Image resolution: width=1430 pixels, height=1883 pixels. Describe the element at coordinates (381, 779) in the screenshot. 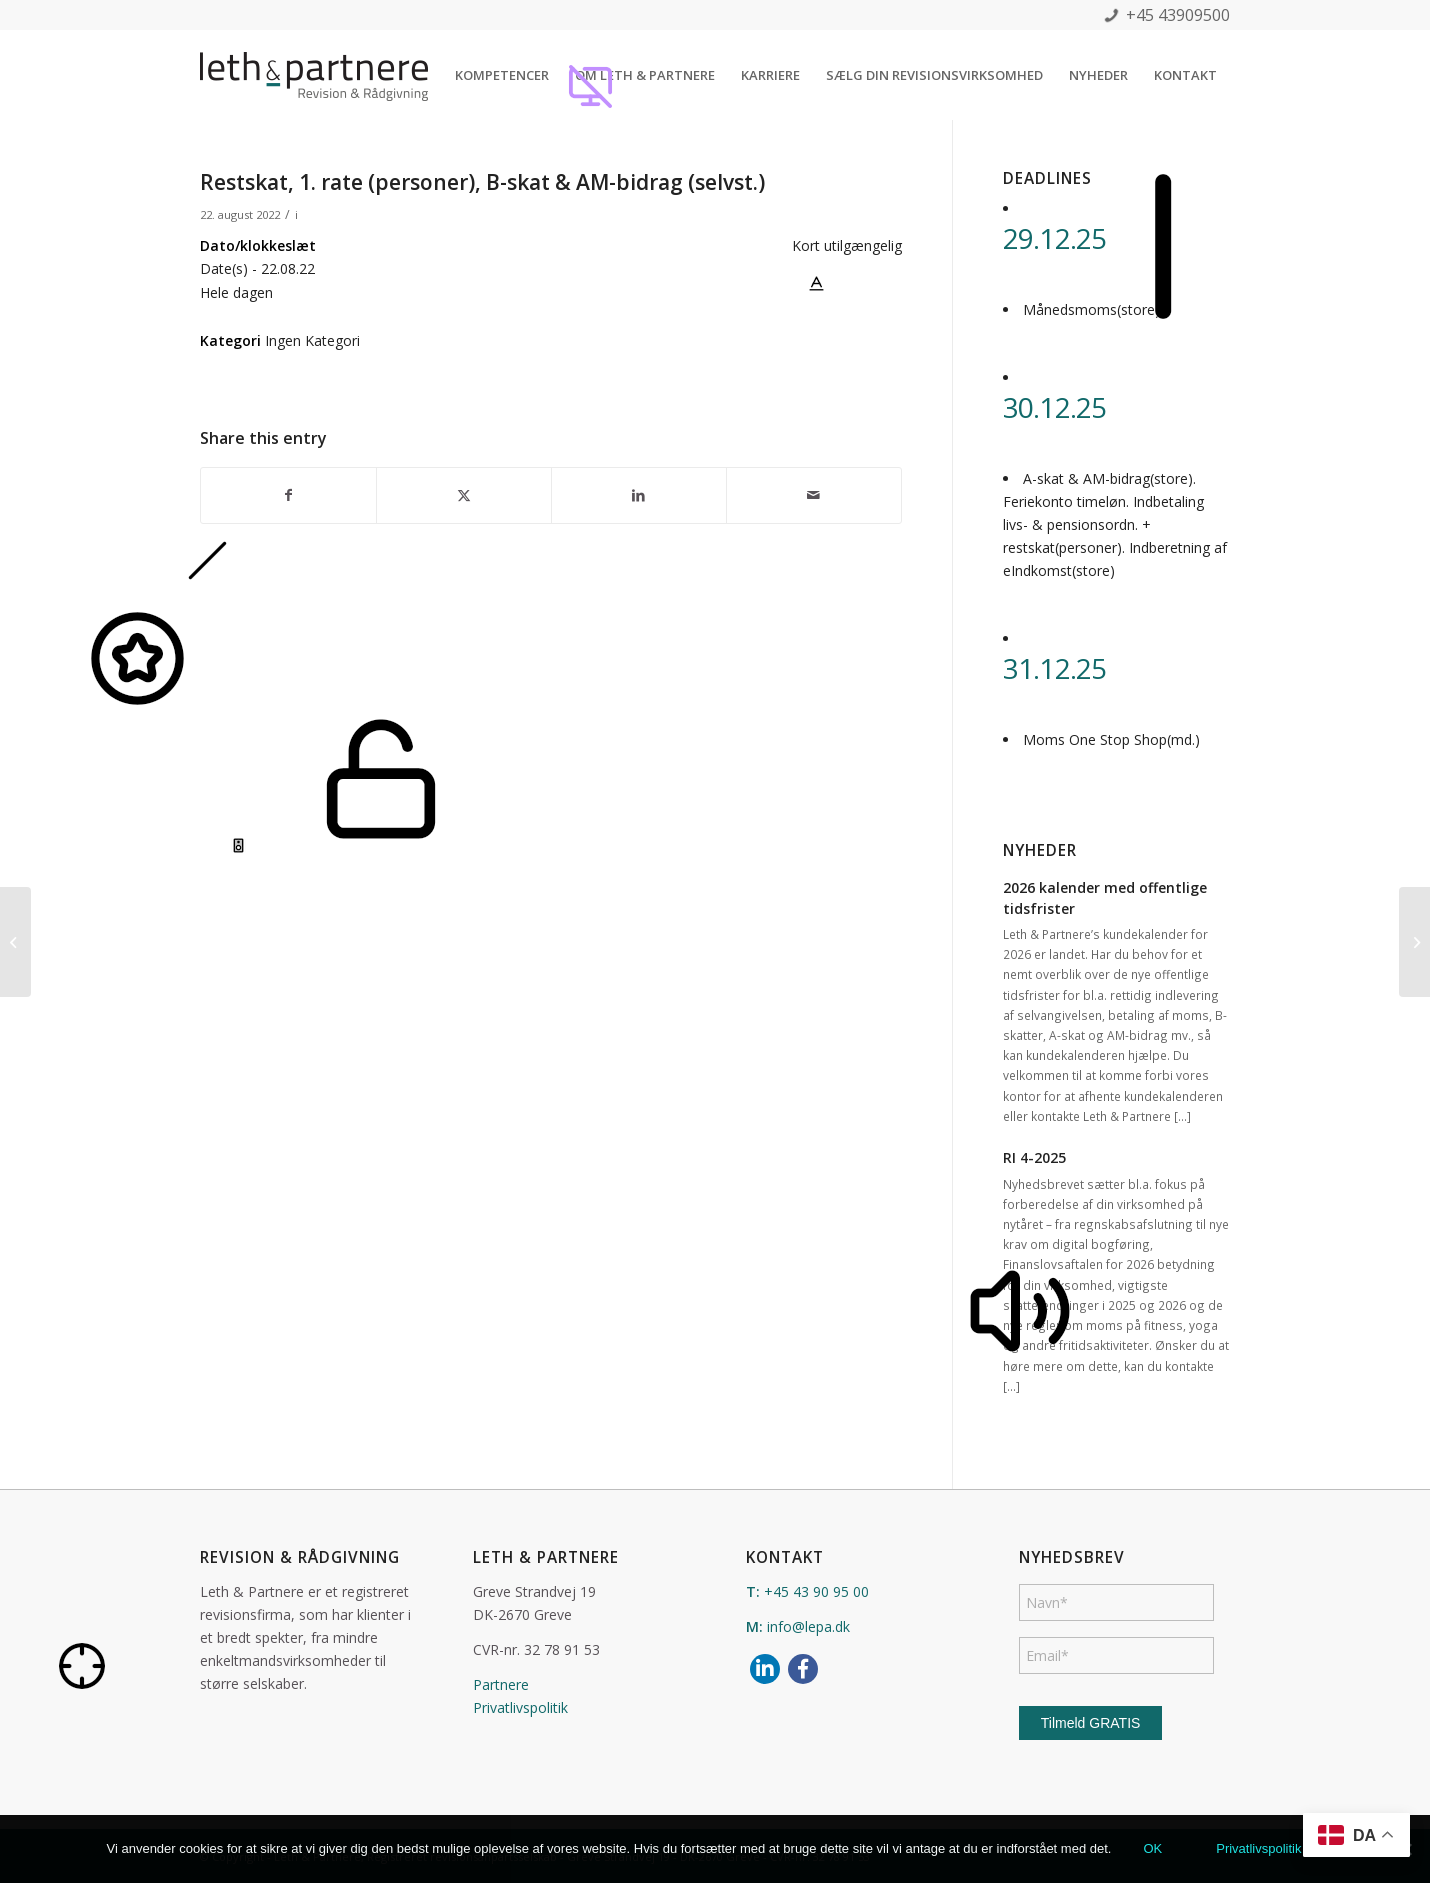

I see `unlocked or unsecured state` at that location.